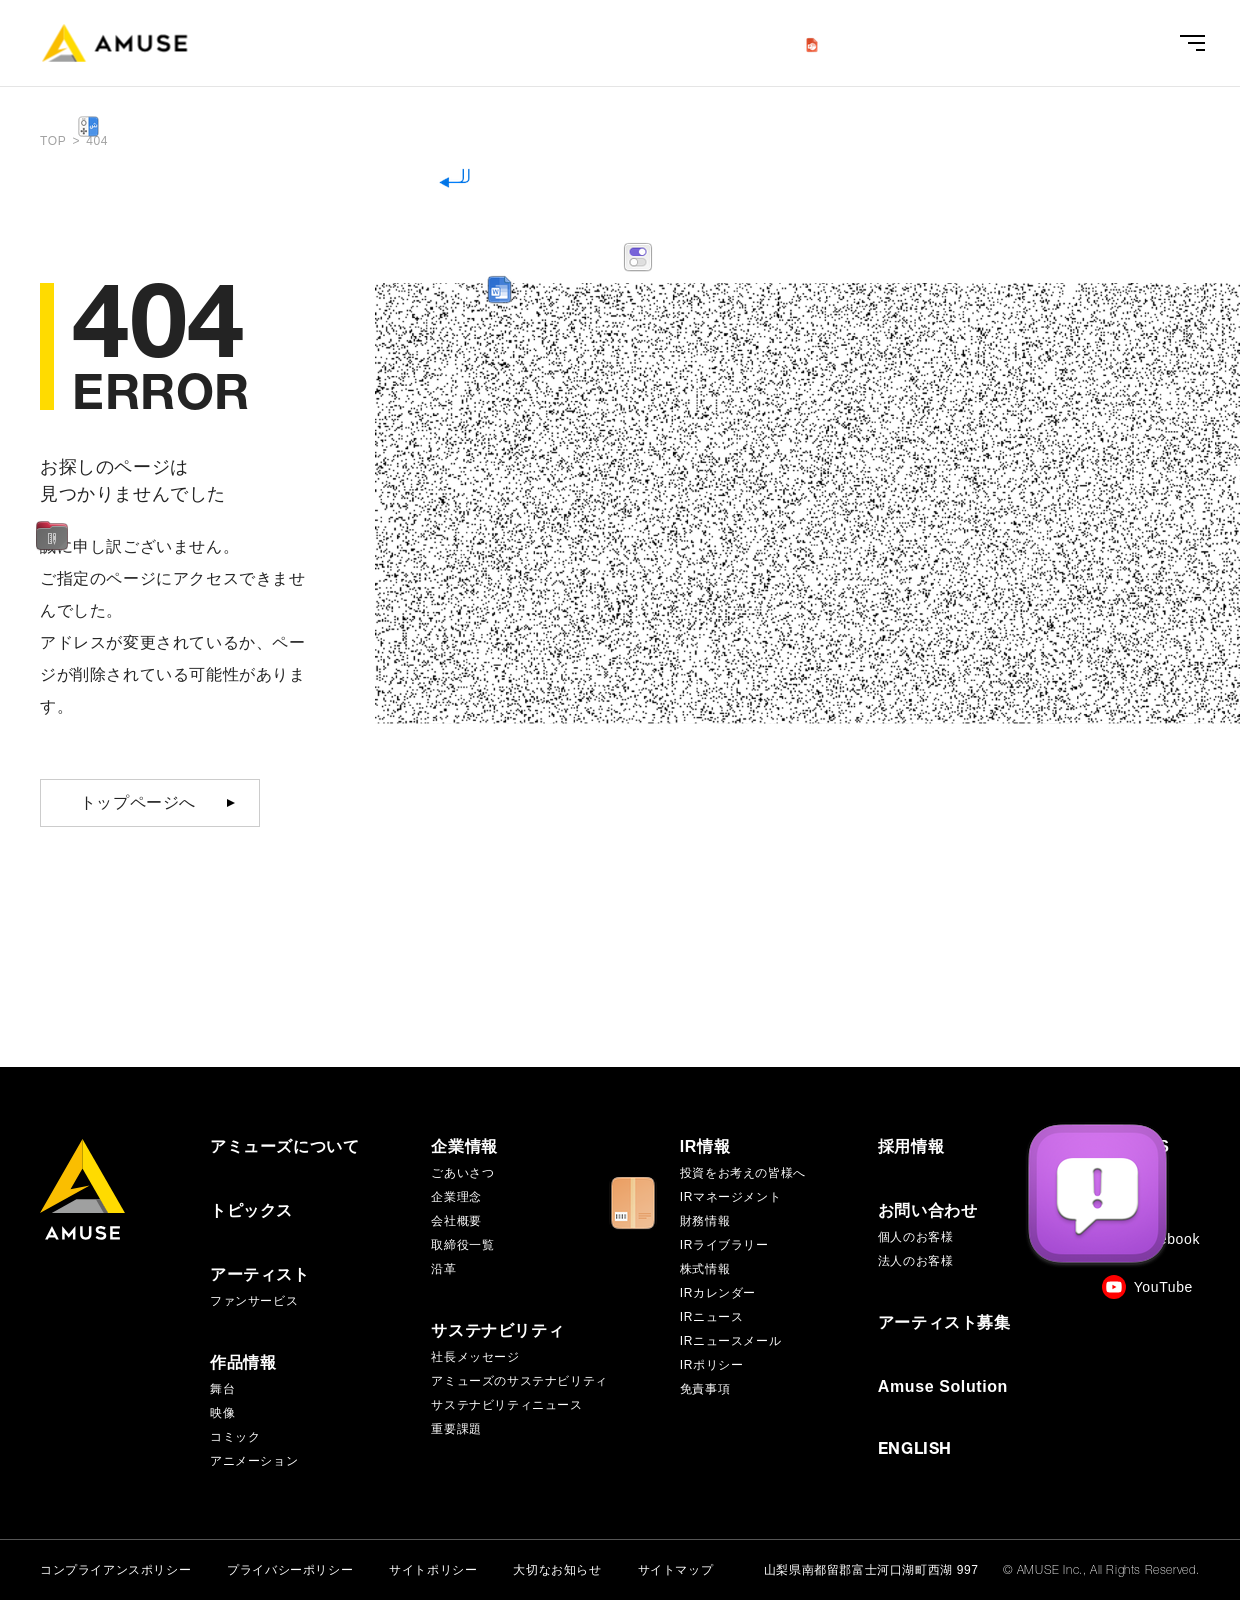 Image resolution: width=1240 pixels, height=1600 pixels. Describe the element at coordinates (633, 1203) in the screenshot. I see `compressed archive file type indicator` at that location.